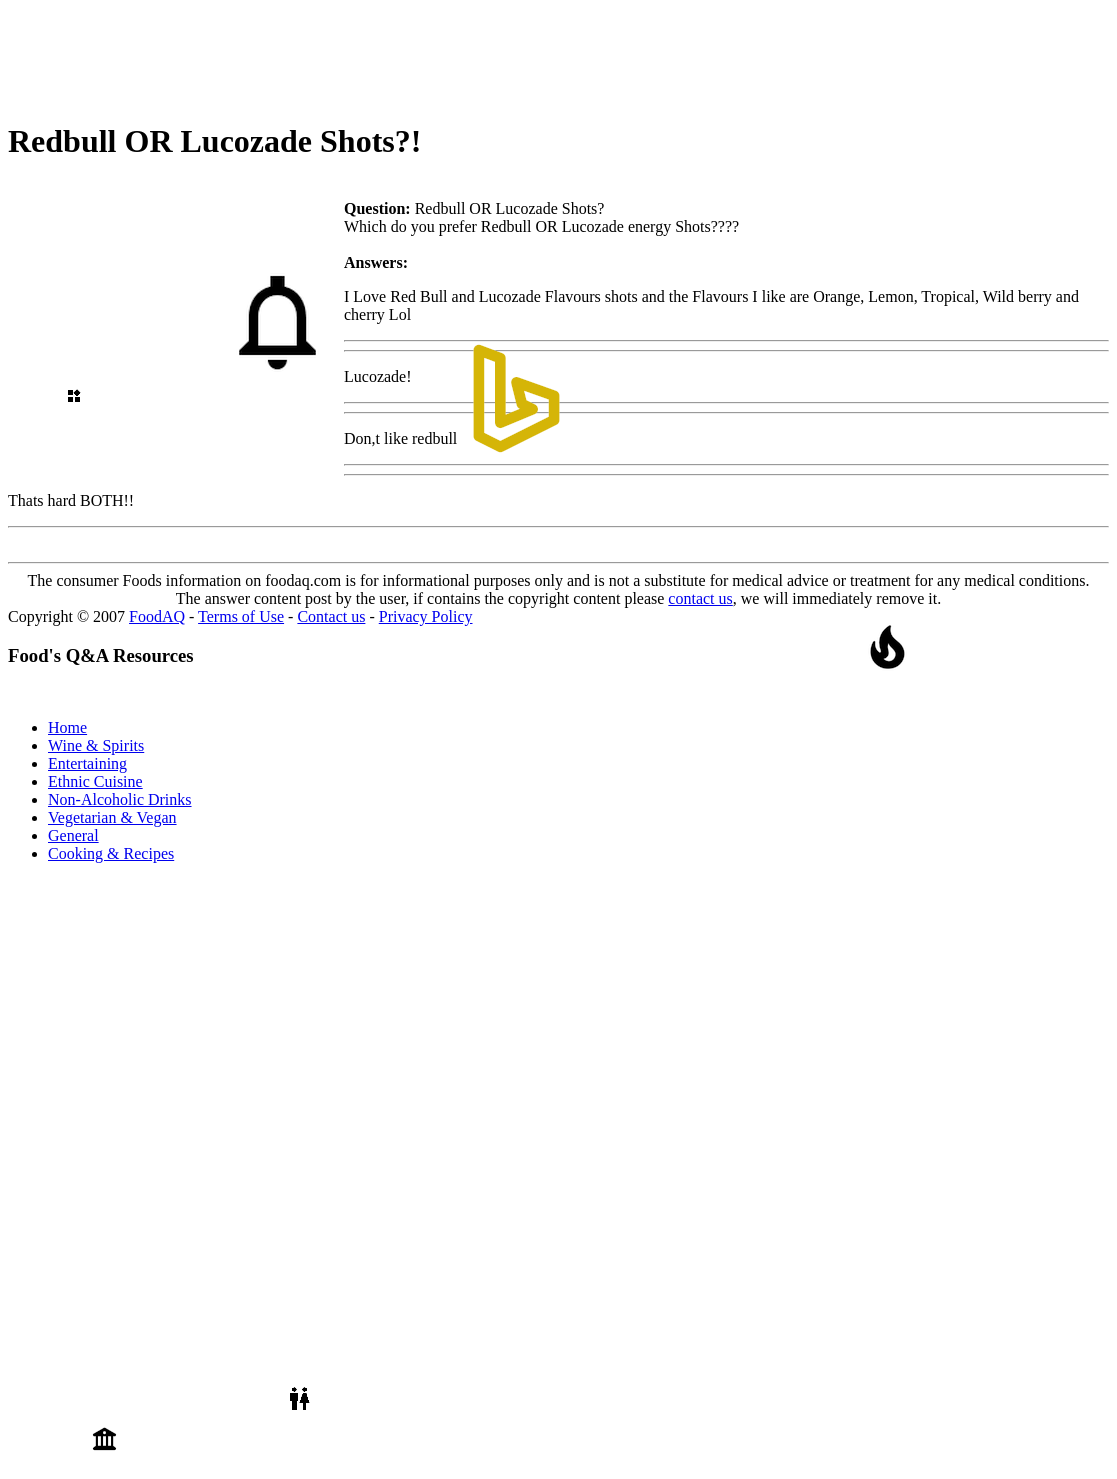 This screenshot has width=1117, height=1479. I want to click on access home screen widgets, so click(74, 396).